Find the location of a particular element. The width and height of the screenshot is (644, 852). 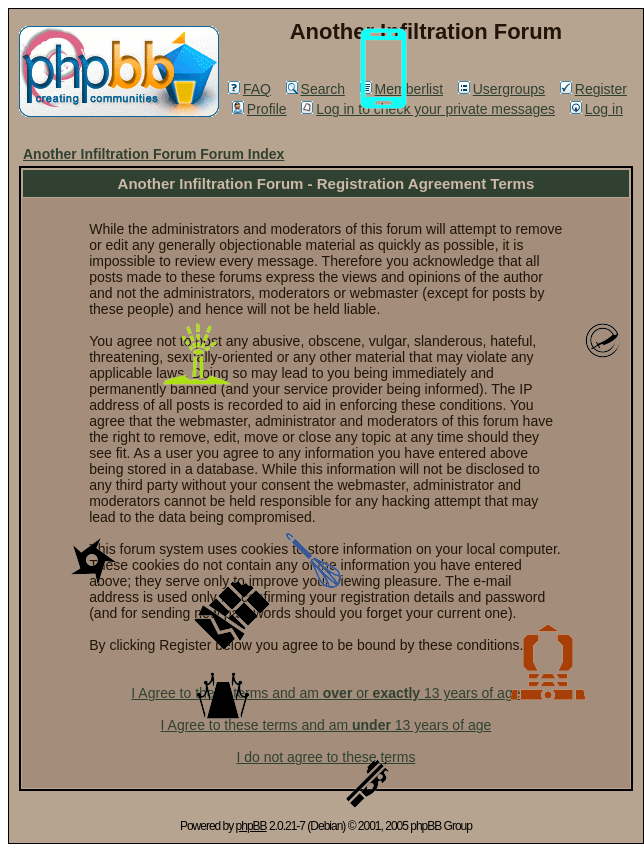

chocolate bar item or consumable in a game is located at coordinates (232, 612).